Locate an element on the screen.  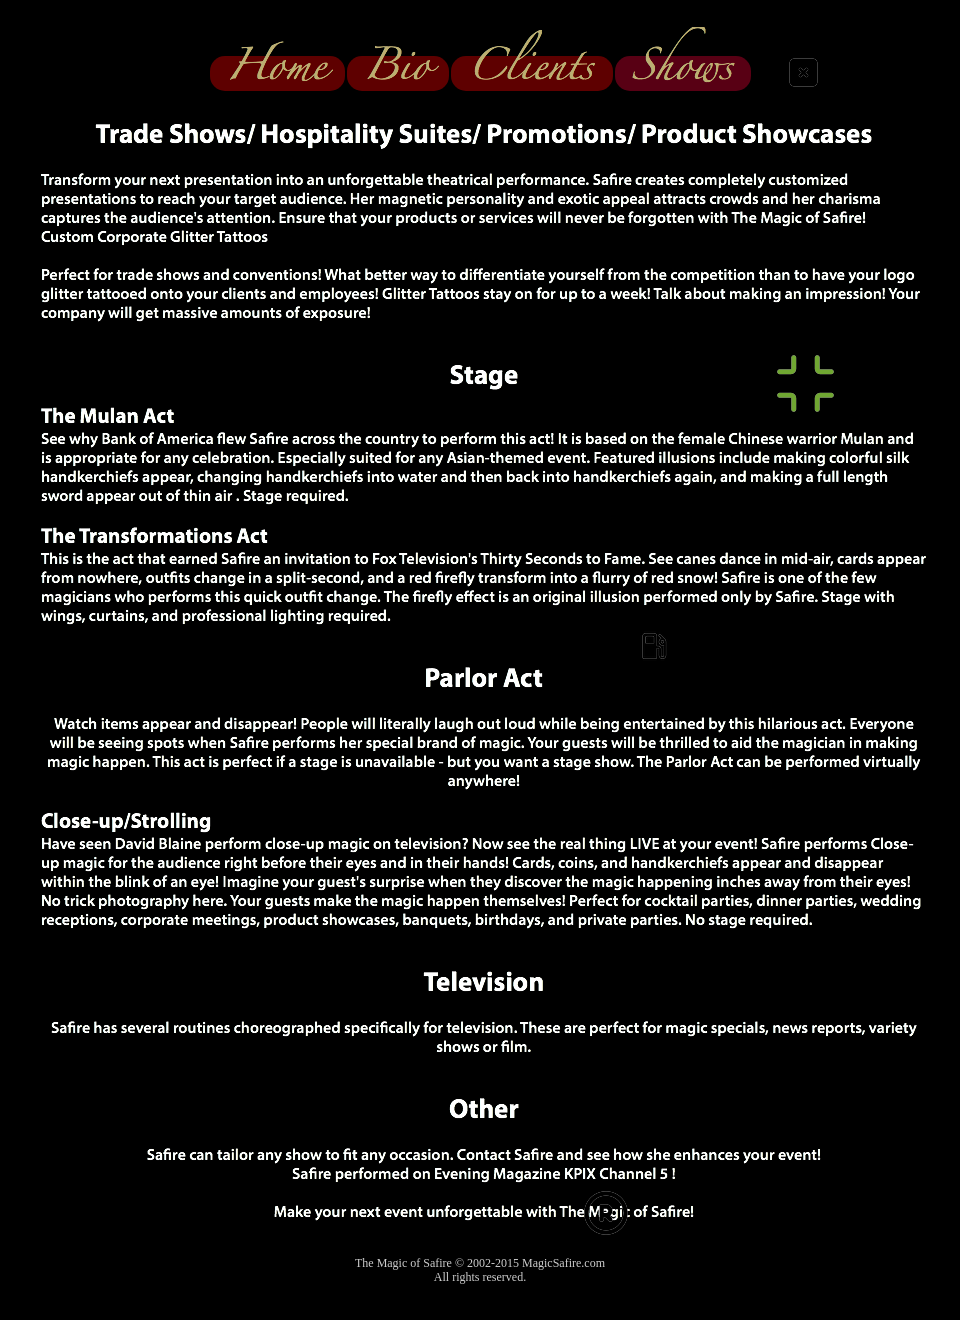
find nearby gas stations is located at coordinates (654, 646).